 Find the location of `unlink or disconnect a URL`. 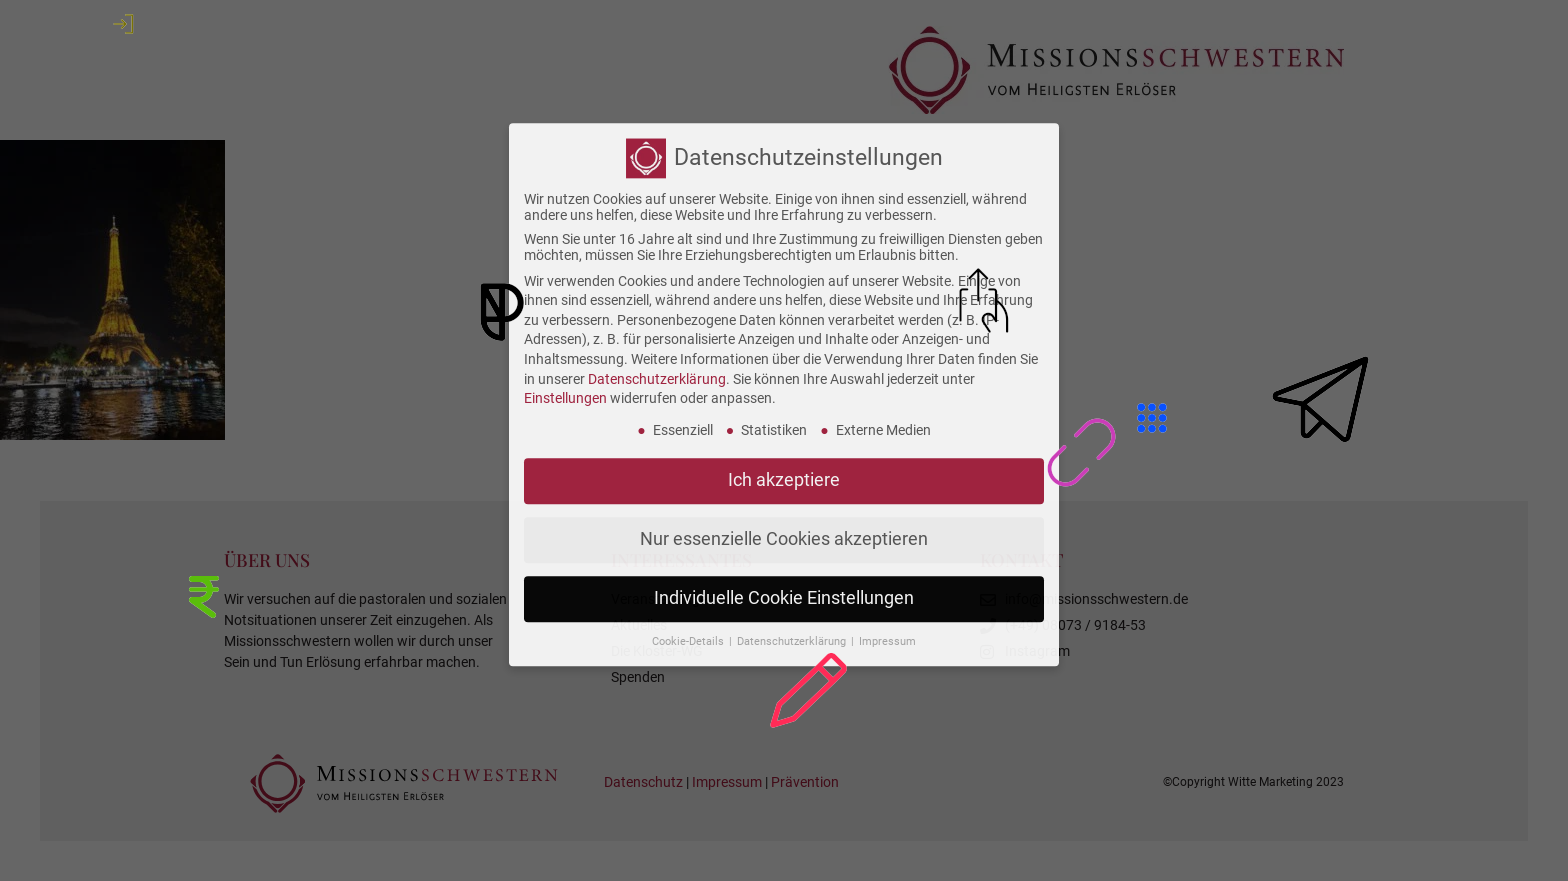

unlink or disconnect a URL is located at coordinates (1081, 452).